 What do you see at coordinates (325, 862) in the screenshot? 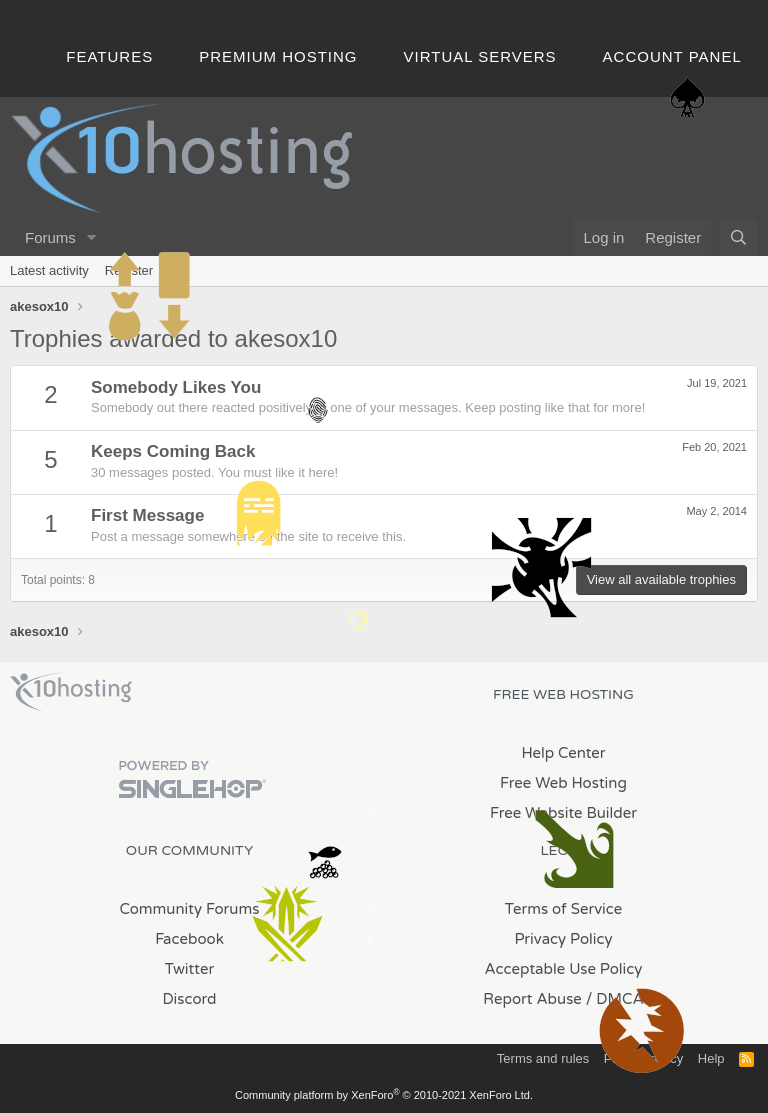
I see `fish eggs or roe item in a game inventory` at bounding box center [325, 862].